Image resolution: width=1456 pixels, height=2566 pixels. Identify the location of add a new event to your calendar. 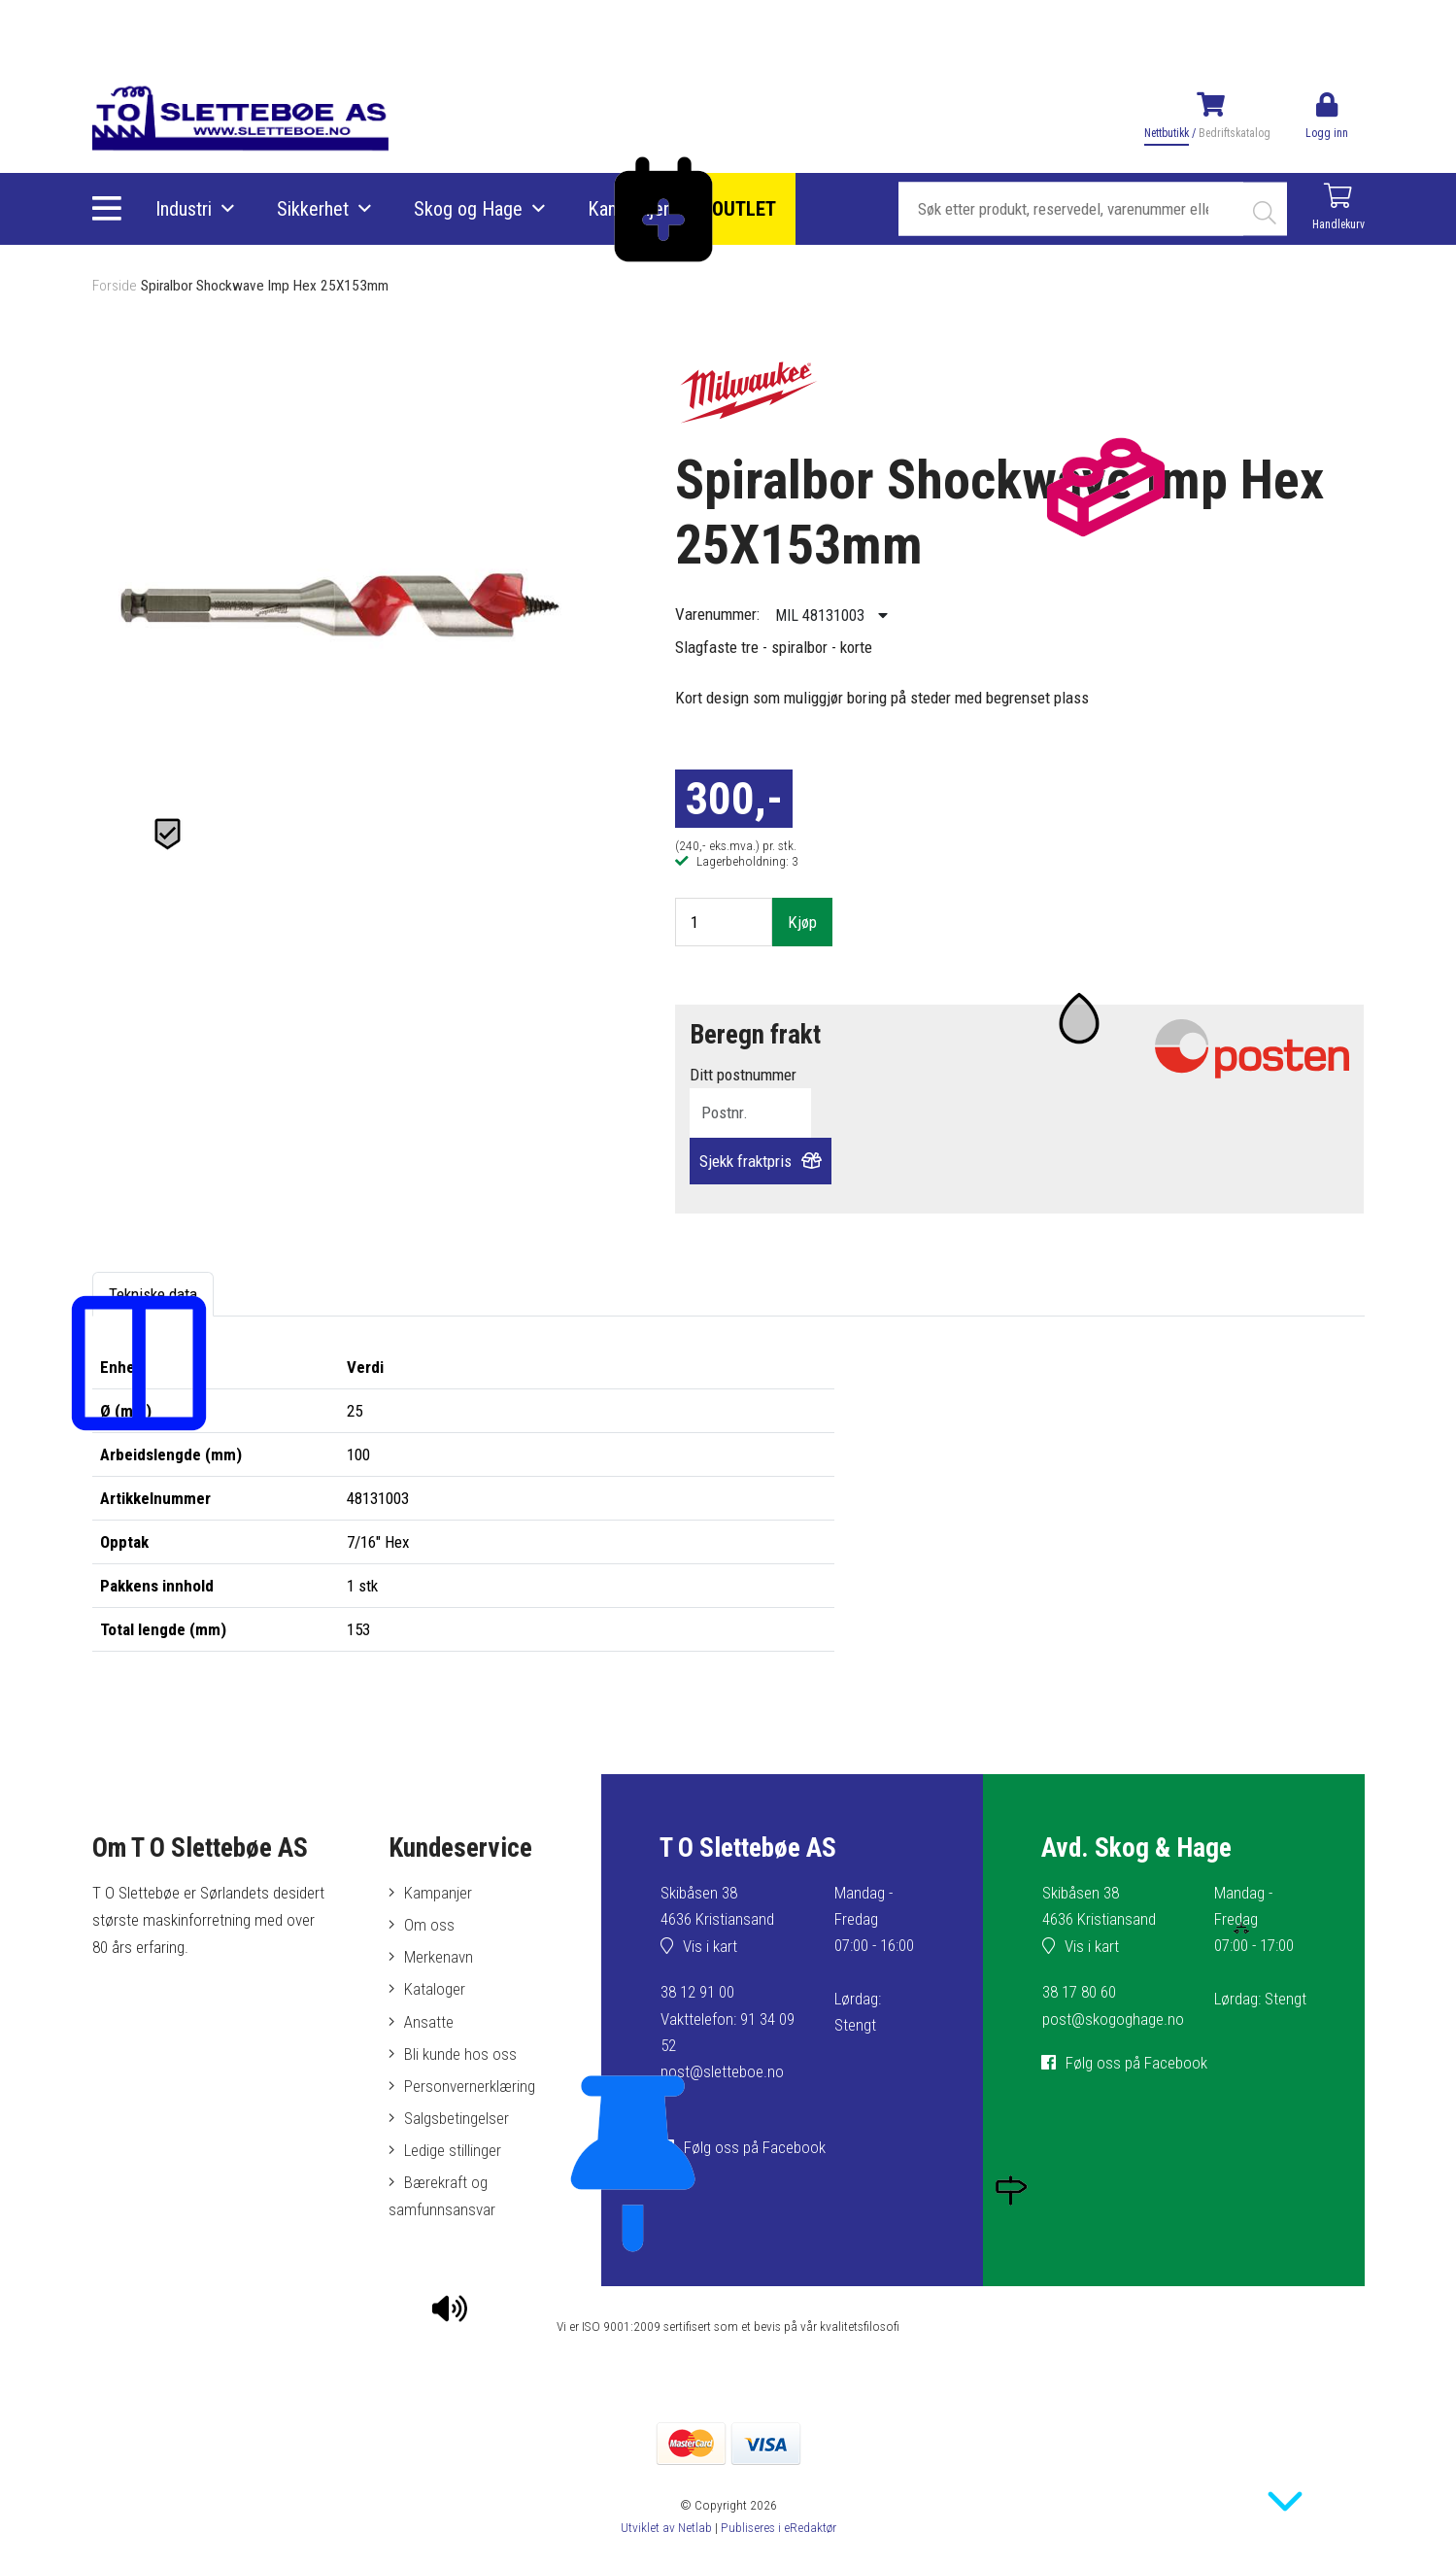
(663, 213).